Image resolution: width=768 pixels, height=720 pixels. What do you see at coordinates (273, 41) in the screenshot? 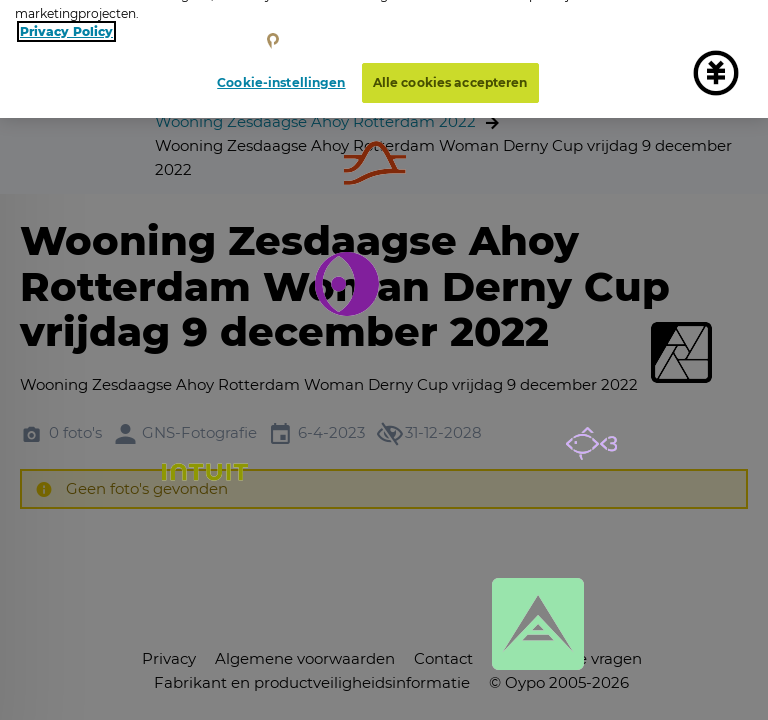
I see `player.me logo` at bounding box center [273, 41].